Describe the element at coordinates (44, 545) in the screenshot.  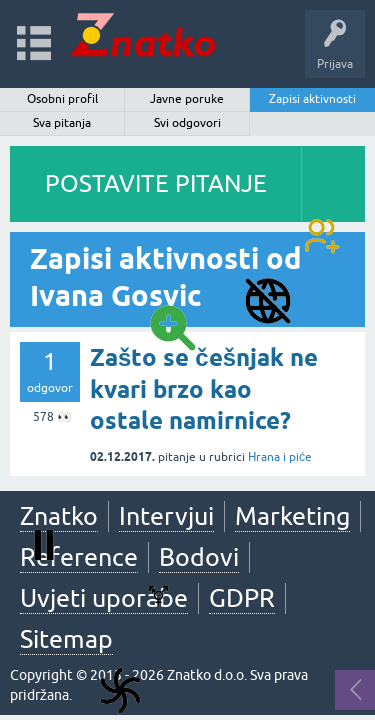
I see `pause media playback` at that location.